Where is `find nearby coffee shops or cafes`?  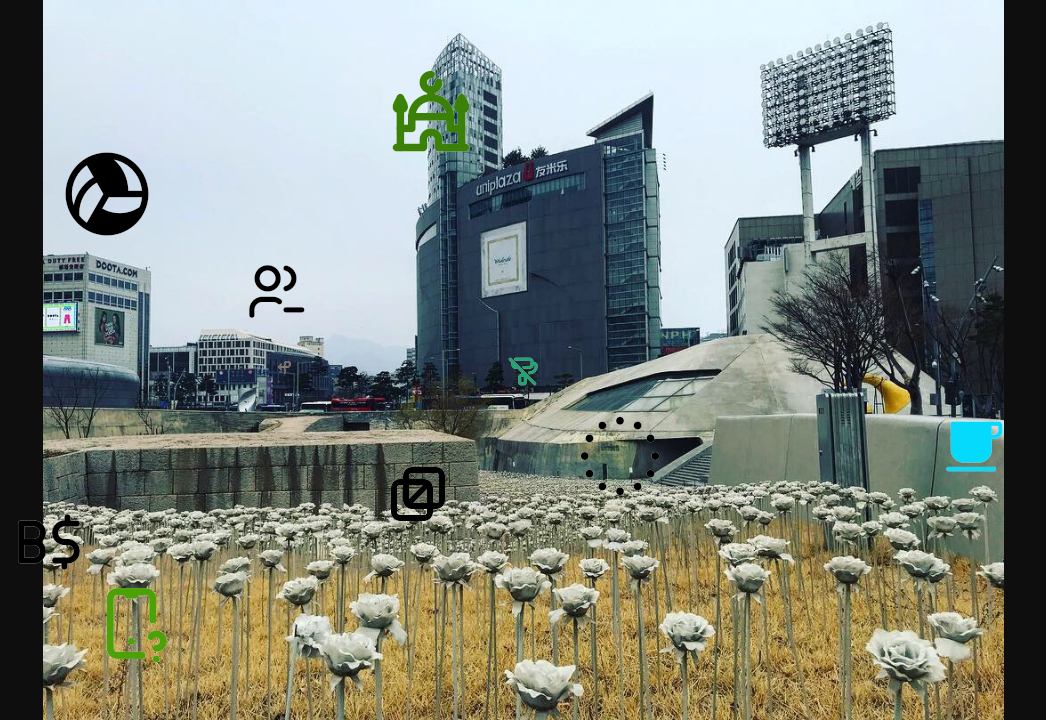
find nearby coffee shops or cafes is located at coordinates (974, 447).